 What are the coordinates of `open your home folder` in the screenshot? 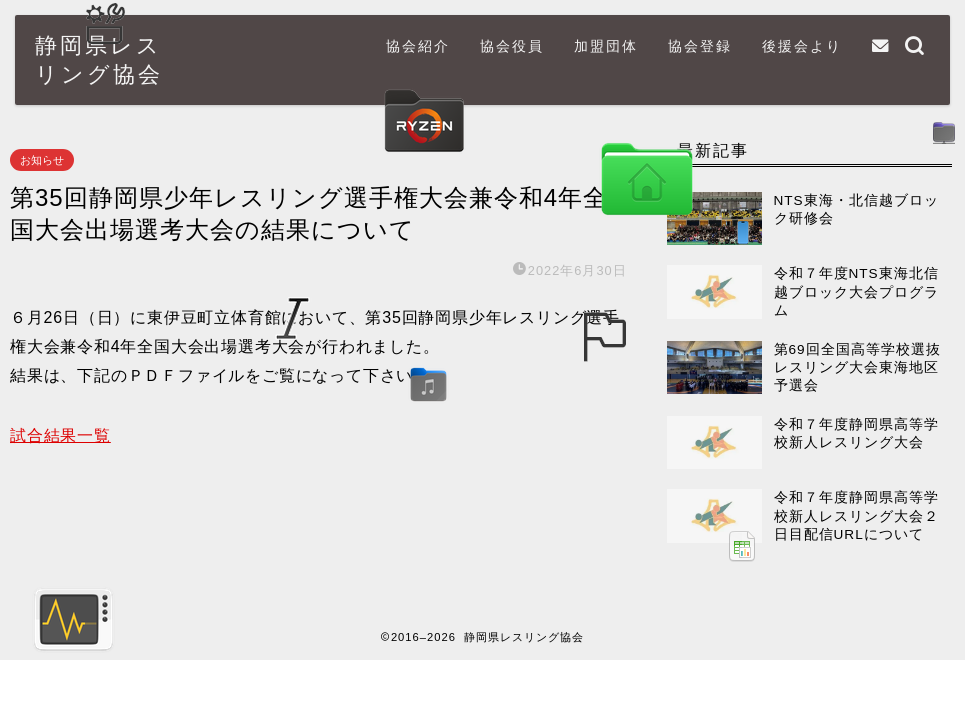 It's located at (647, 179).